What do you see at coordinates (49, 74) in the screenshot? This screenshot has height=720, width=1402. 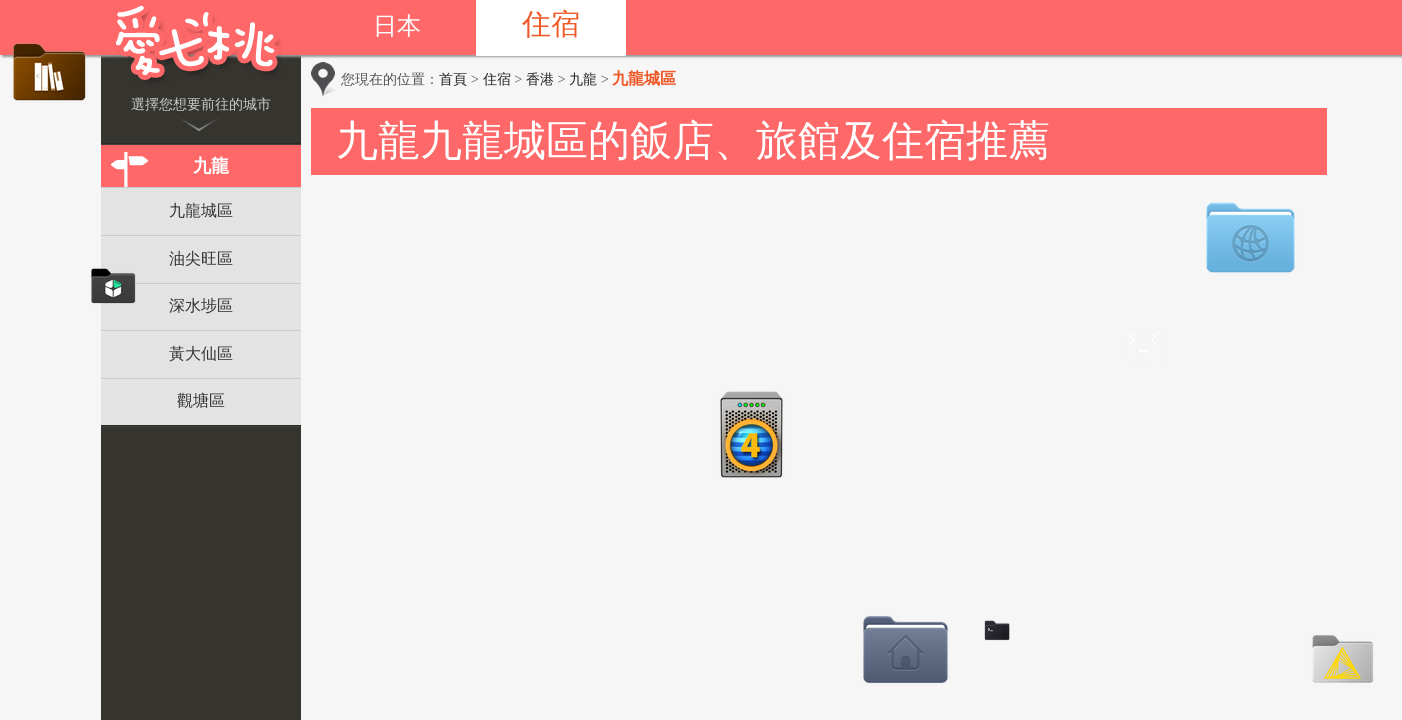 I see `open your calibre ebook library folder` at bounding box center [49, 74].